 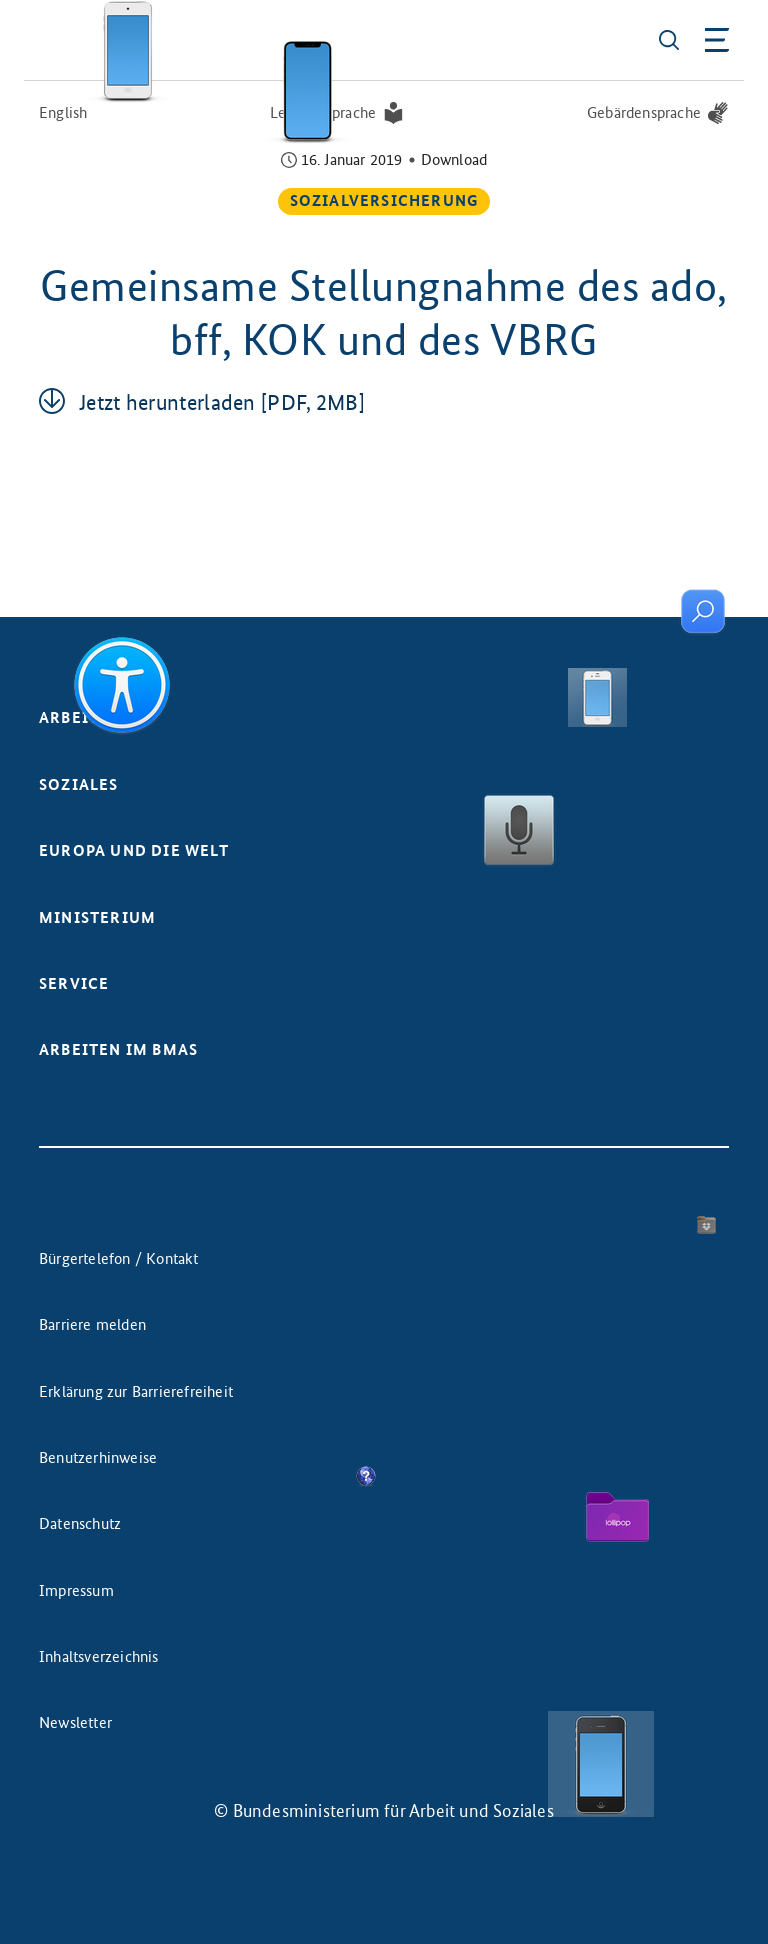 What do you see at coordinates (601, 1764) in the screenshot?
I see `indicates a connected iPhone device` at bounding box center [601, 1764].